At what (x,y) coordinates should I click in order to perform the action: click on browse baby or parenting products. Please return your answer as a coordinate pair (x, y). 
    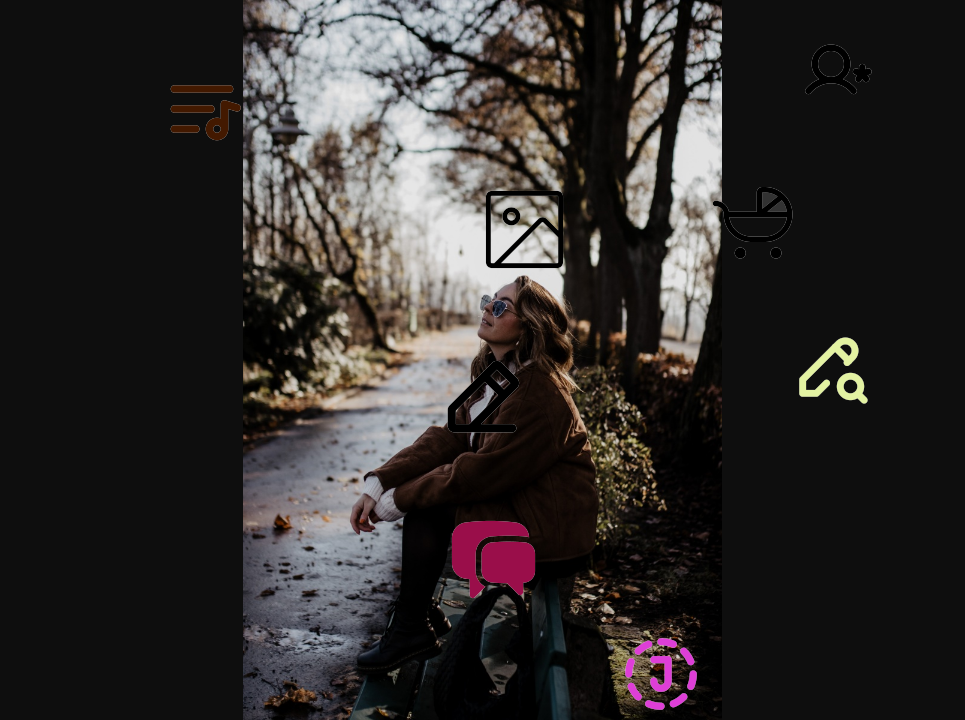
    Looking at the image, I should click on (754, 220).